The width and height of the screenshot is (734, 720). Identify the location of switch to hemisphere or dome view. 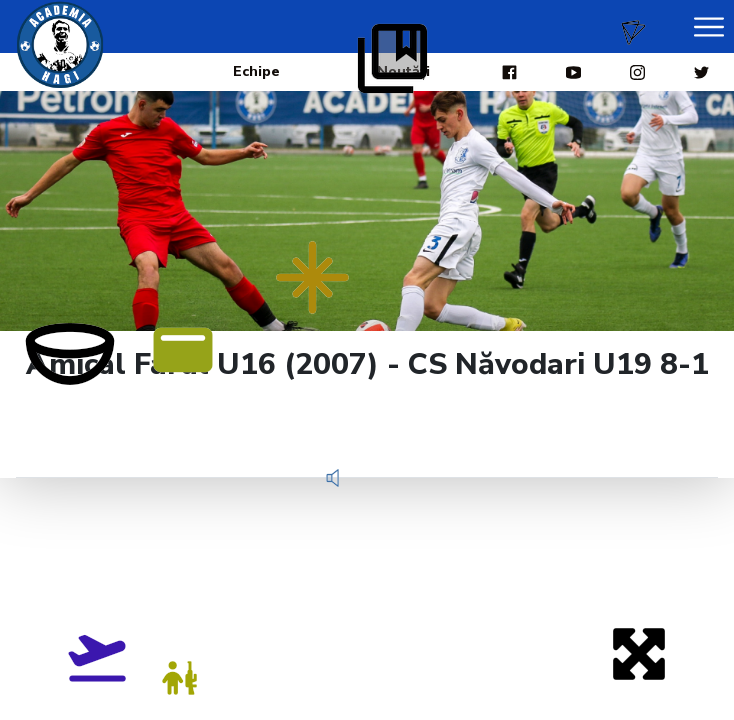
(70, 354).